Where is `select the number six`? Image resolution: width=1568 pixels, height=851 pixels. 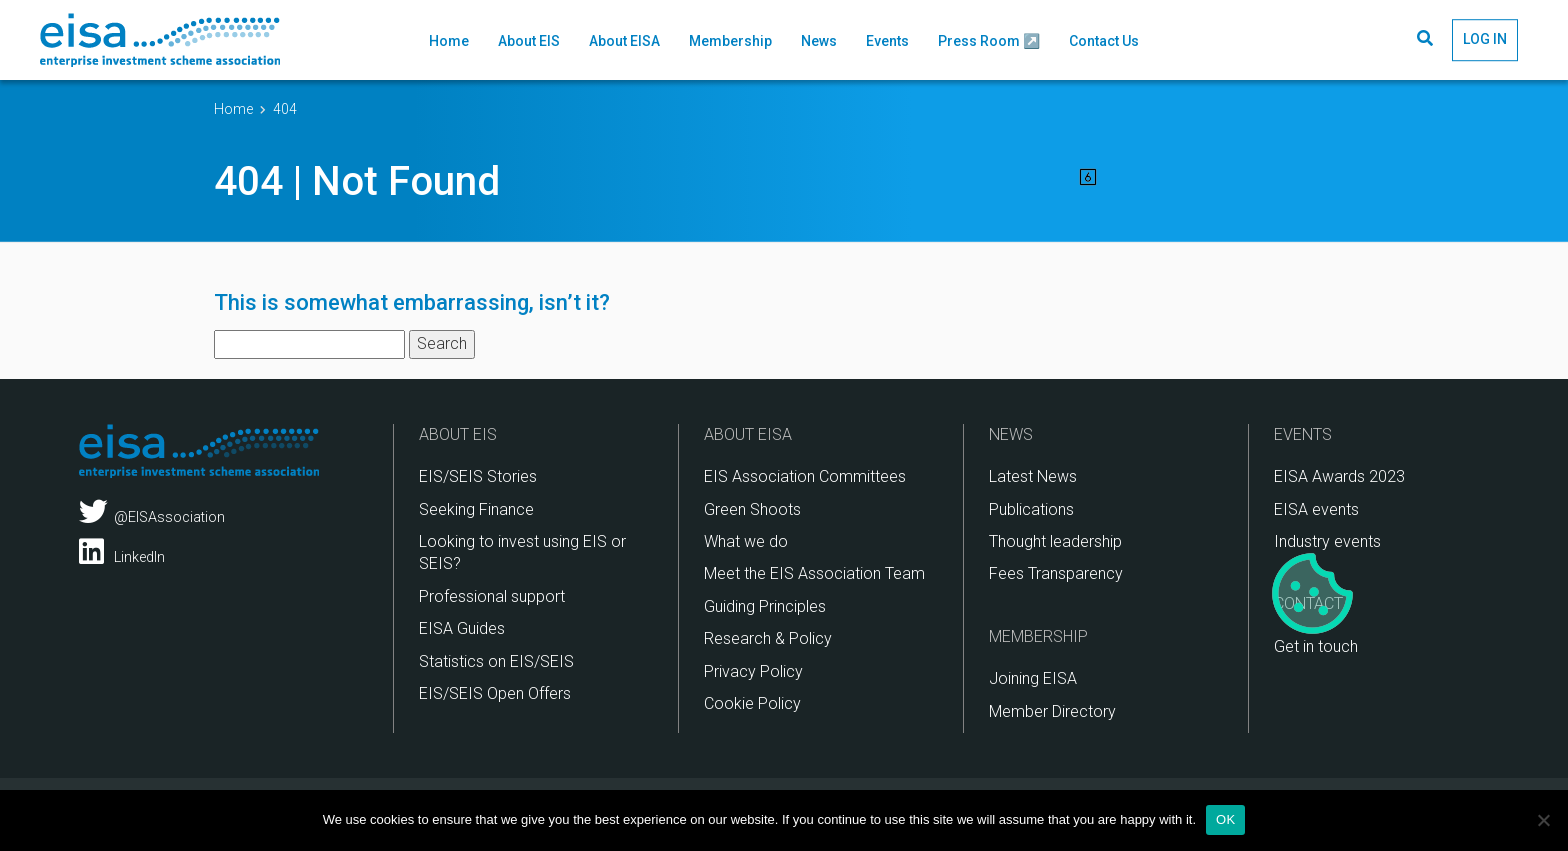
select the number six is located at coordinates (1088, 177).